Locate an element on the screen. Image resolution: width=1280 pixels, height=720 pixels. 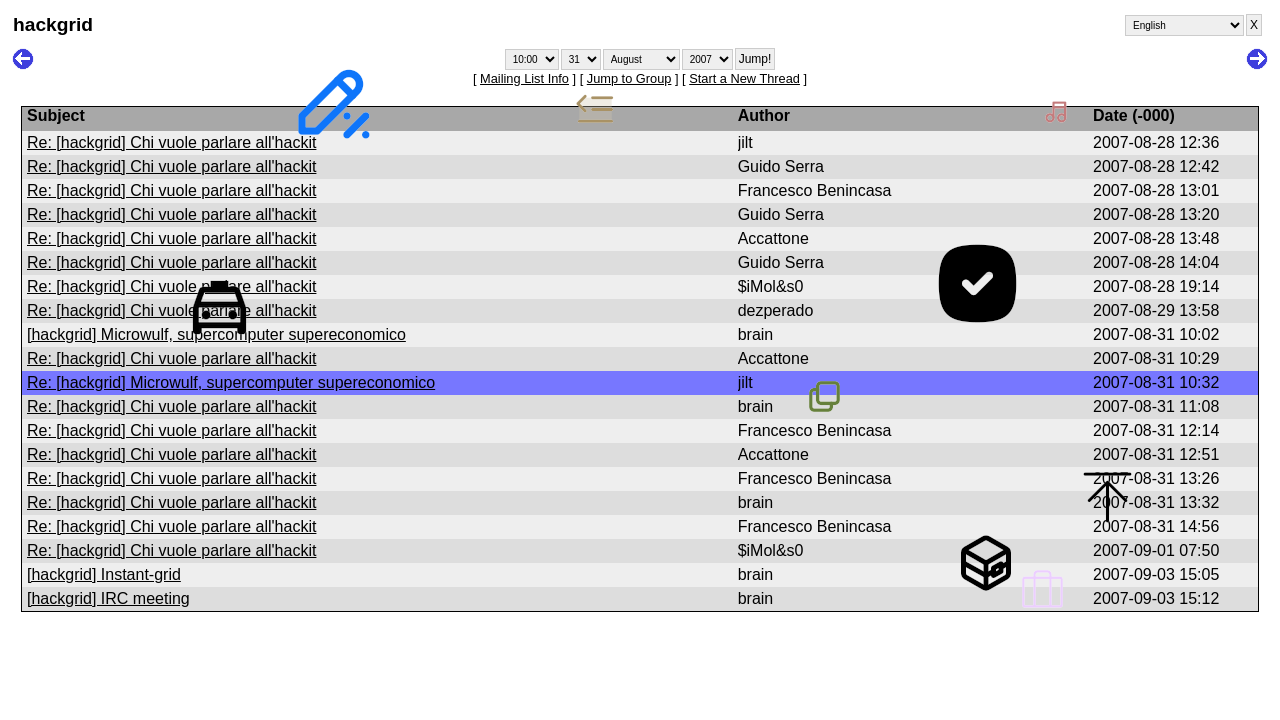
subtract or remove a layer from the stack is located at coordinates (824, 396).